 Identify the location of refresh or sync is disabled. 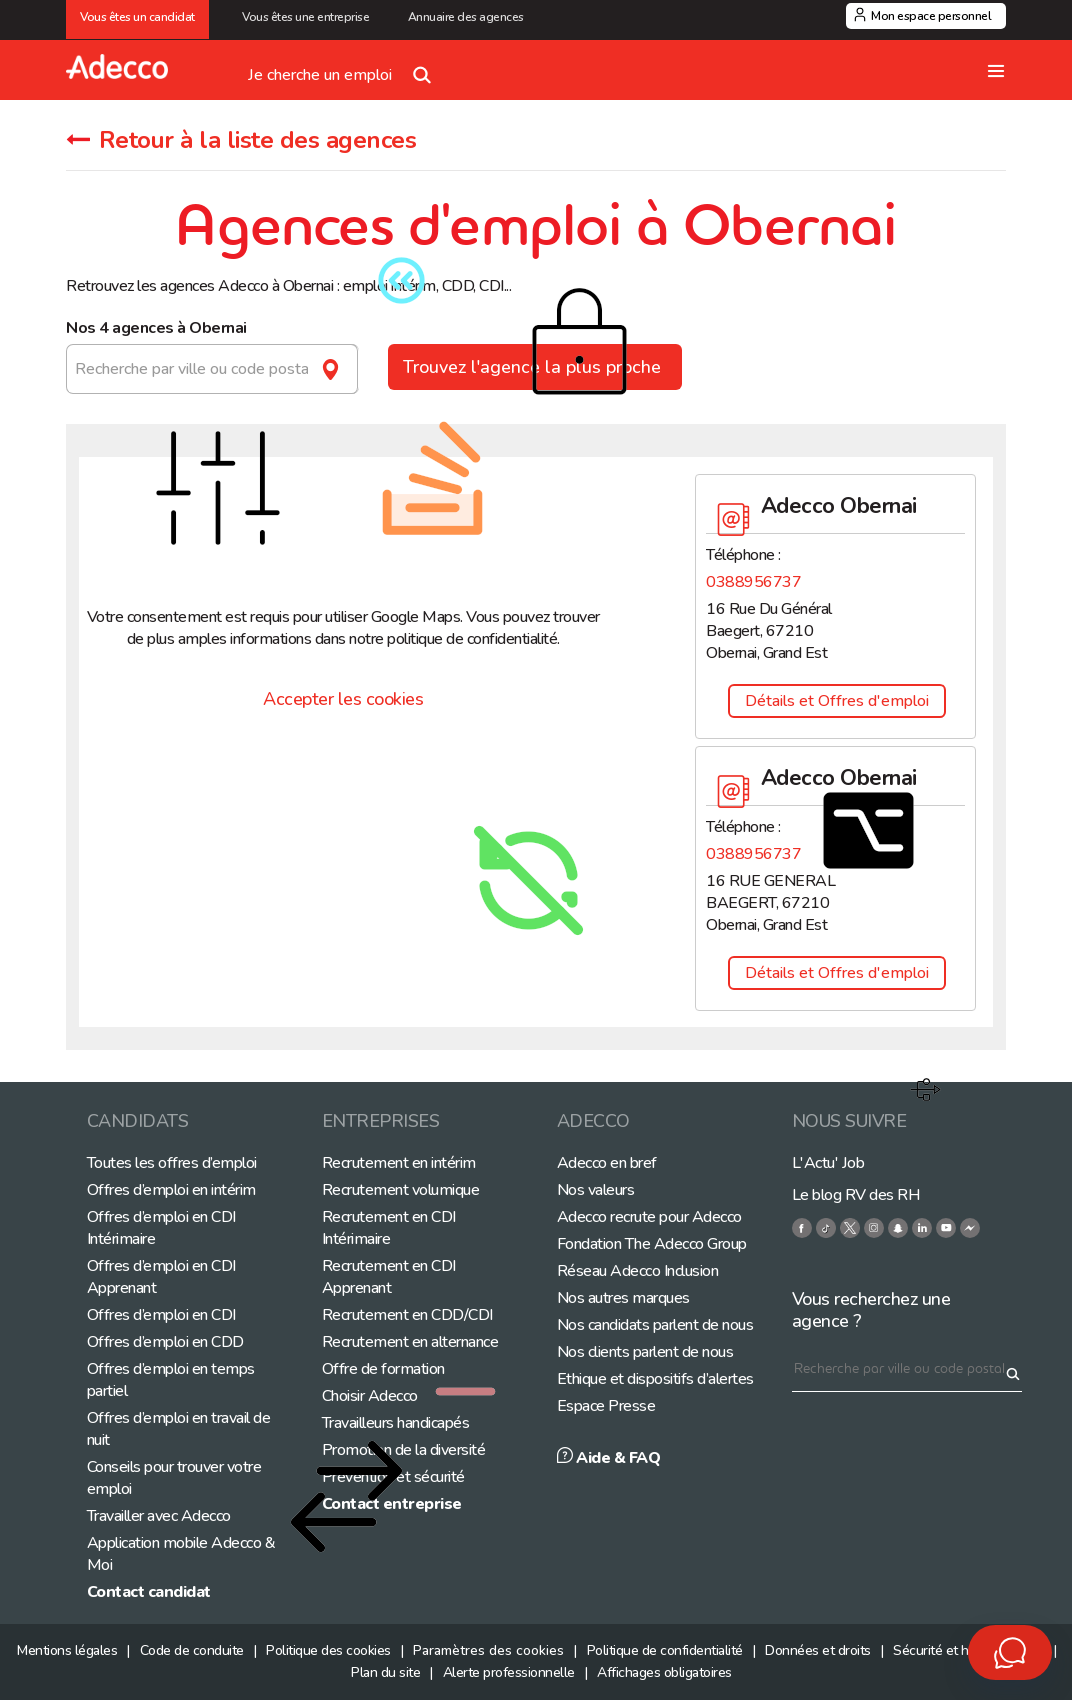
(528, 880).